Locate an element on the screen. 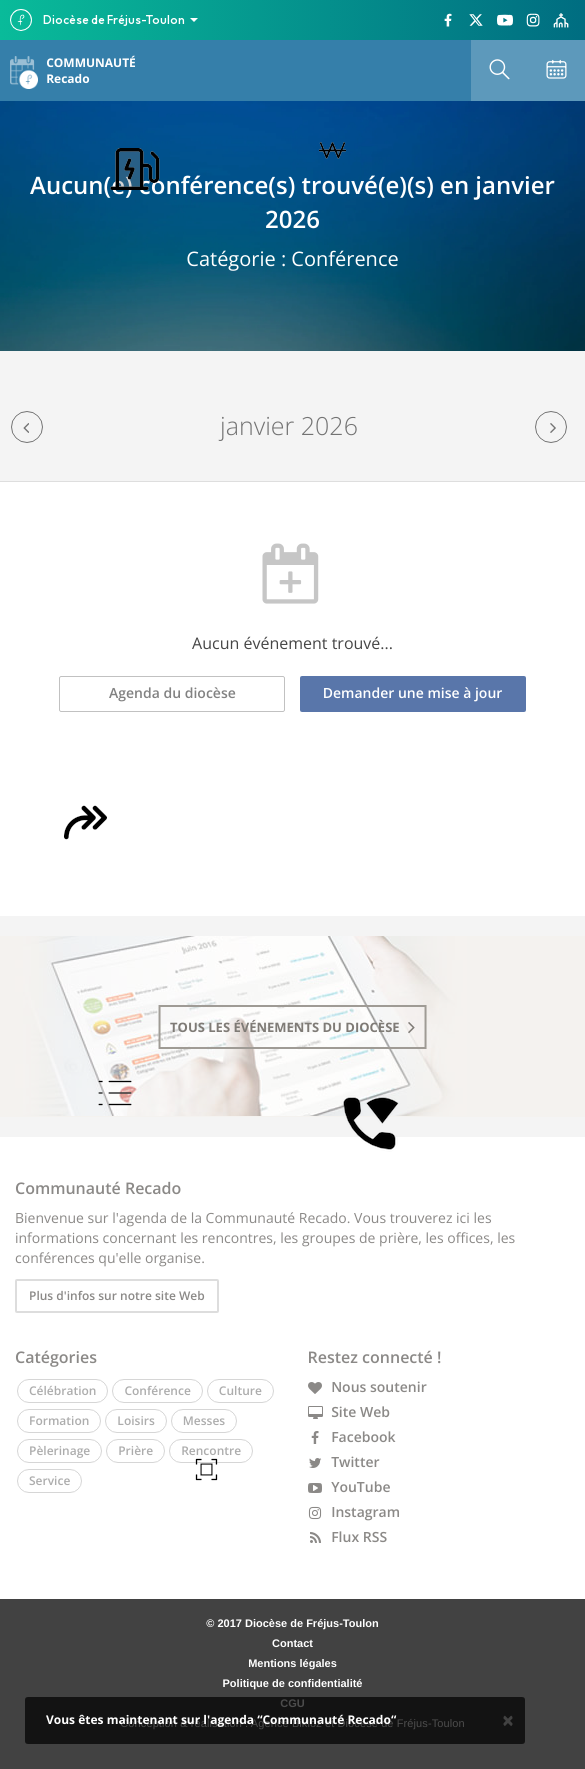  view list items is located at coordinates (115, 1093).